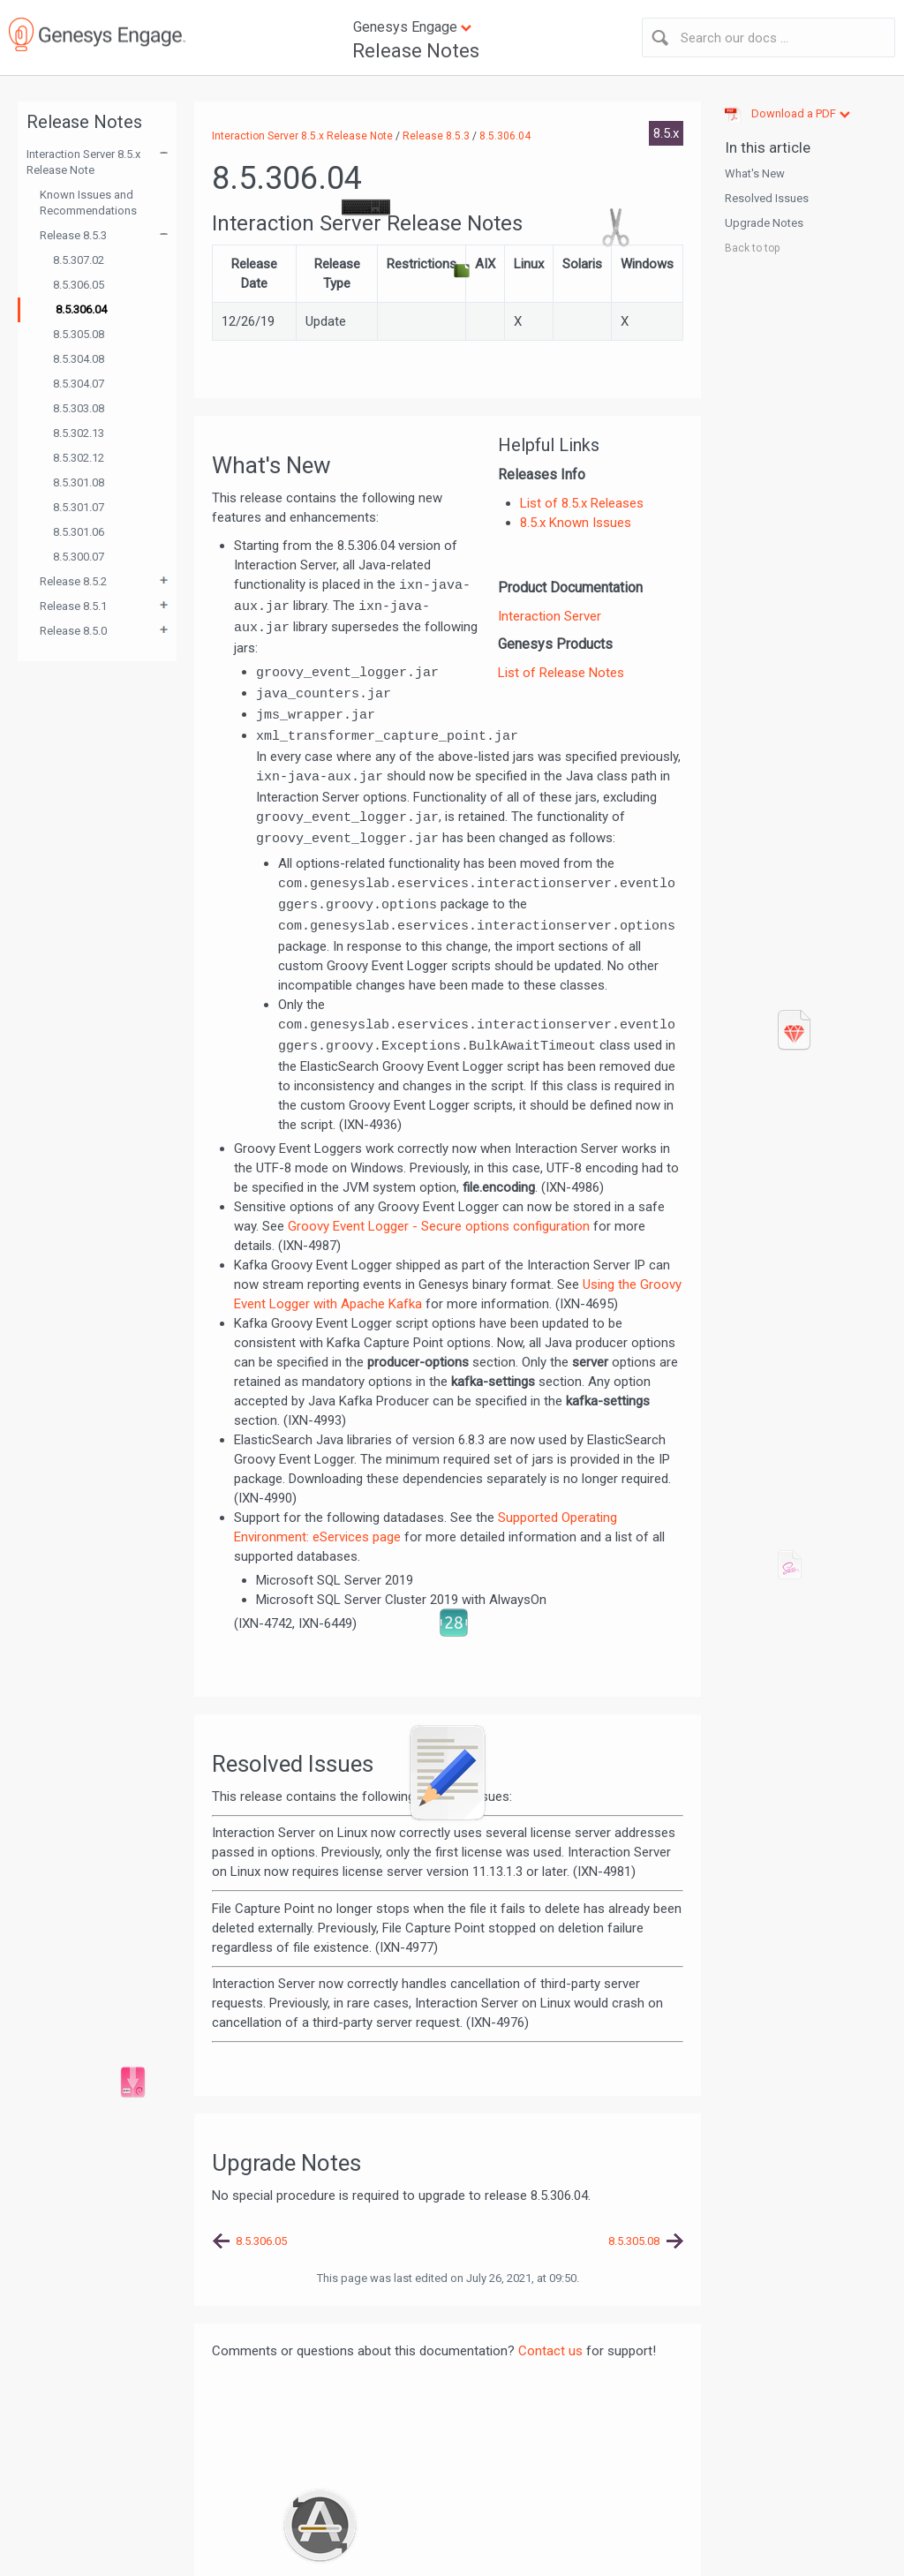  Describe the element at coordinates (448, 1773) in the screenshot. I see `open gedit text editor` at that location.